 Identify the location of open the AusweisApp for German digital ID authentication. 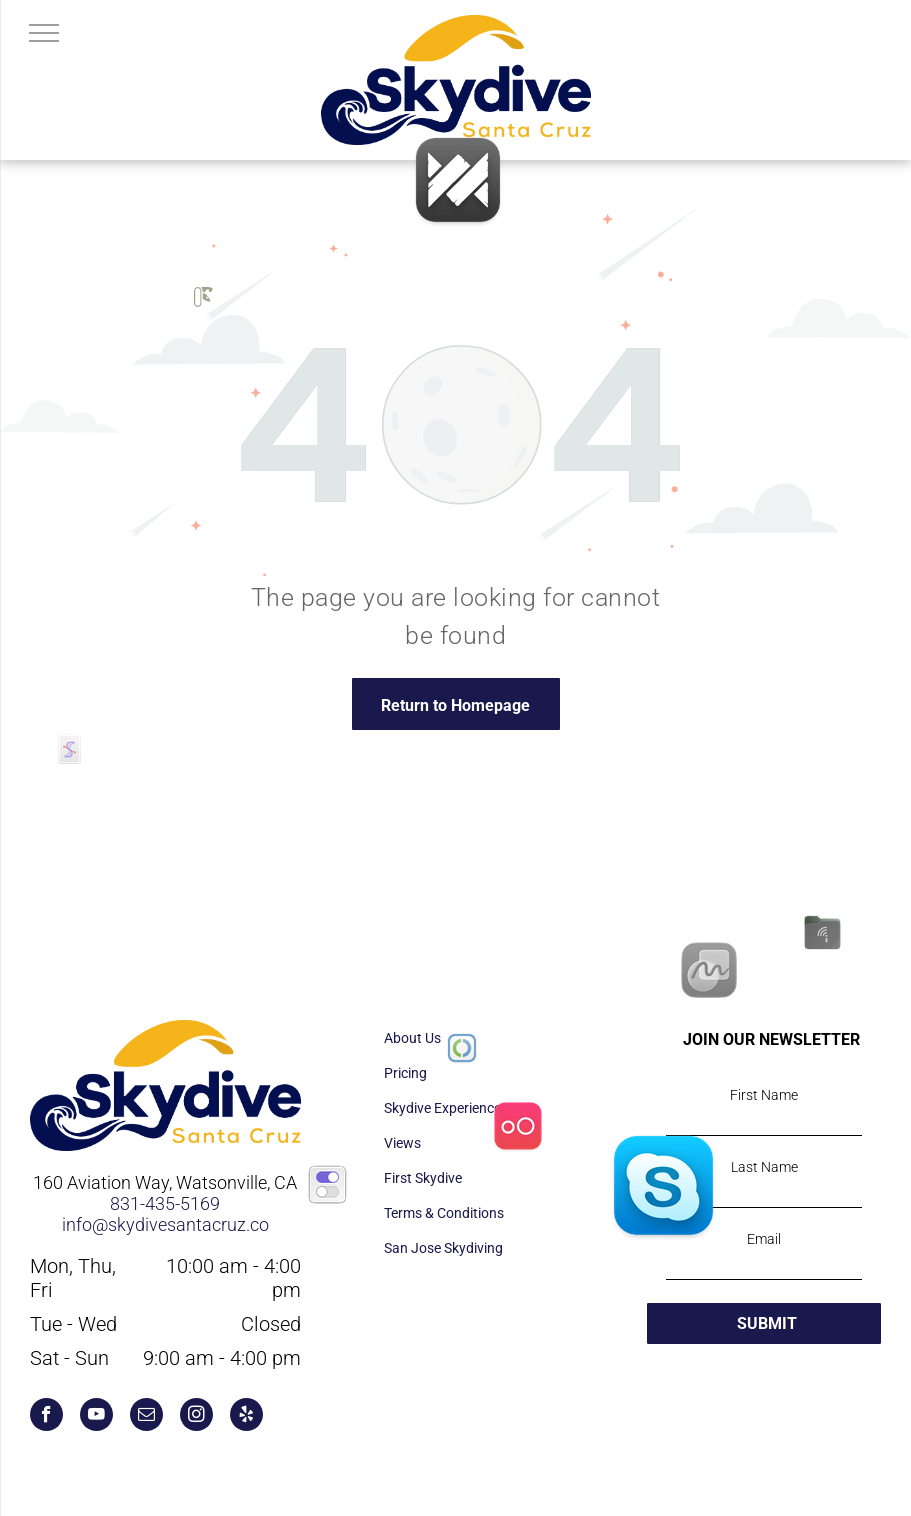
(462, 1048).